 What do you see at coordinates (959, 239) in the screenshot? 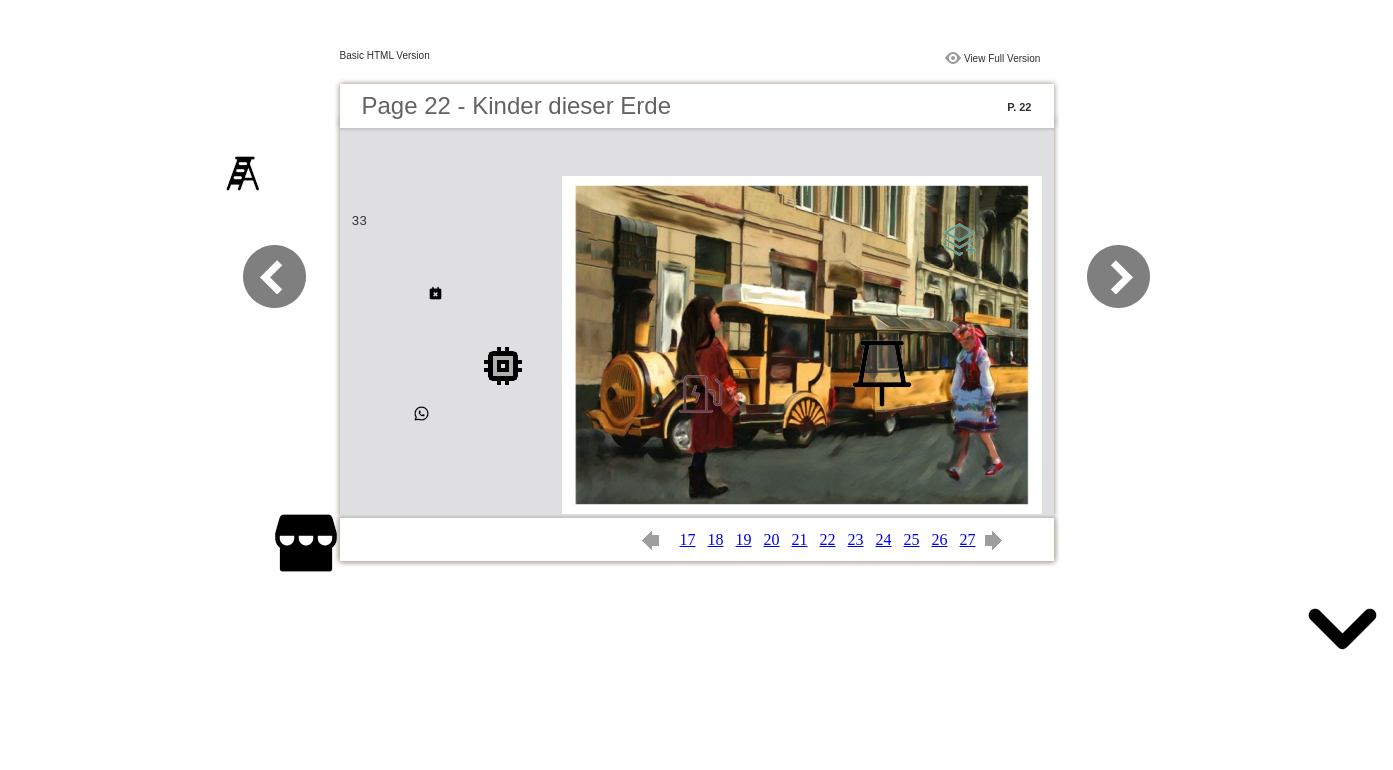
I see `add a new layer to the stack` at bounding box center [959, 239].